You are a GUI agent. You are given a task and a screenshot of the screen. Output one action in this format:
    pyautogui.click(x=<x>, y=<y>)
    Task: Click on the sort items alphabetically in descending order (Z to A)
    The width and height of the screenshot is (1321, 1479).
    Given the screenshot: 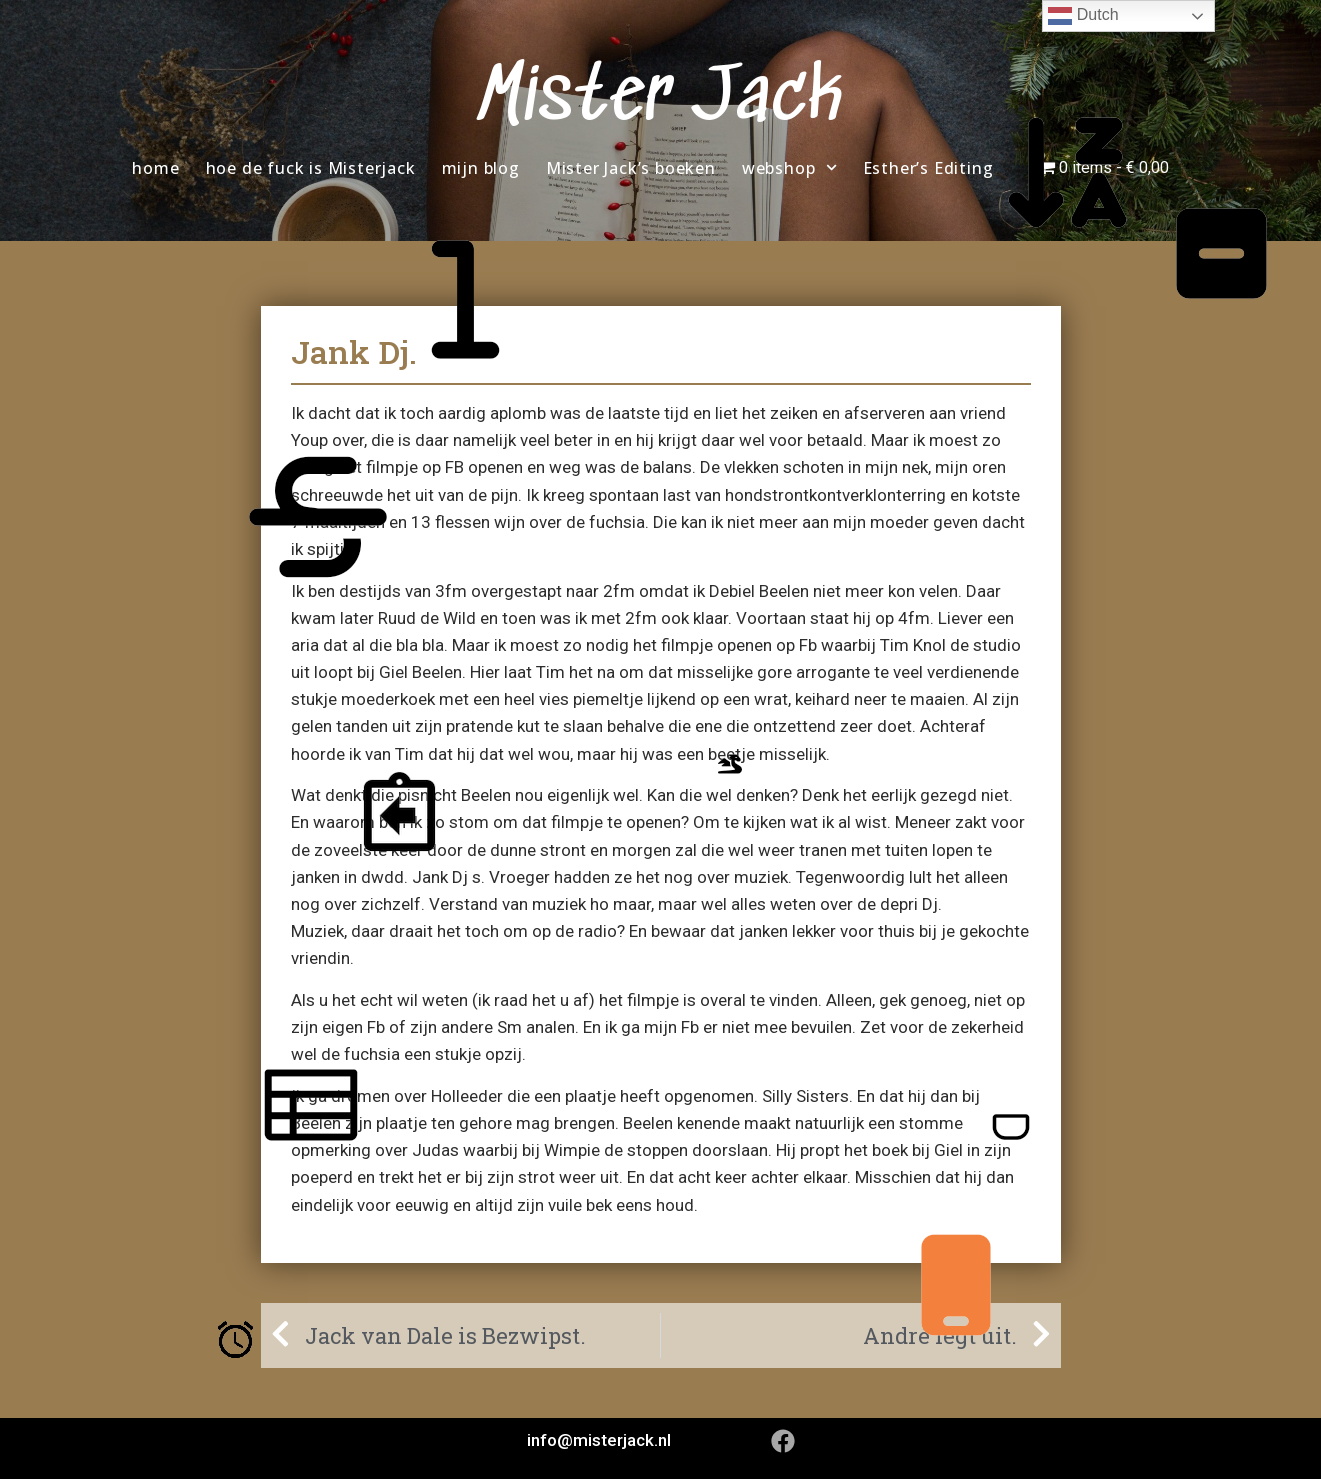 What is the action you would take?
    pyautogui.click(x=1067, y=172)
    